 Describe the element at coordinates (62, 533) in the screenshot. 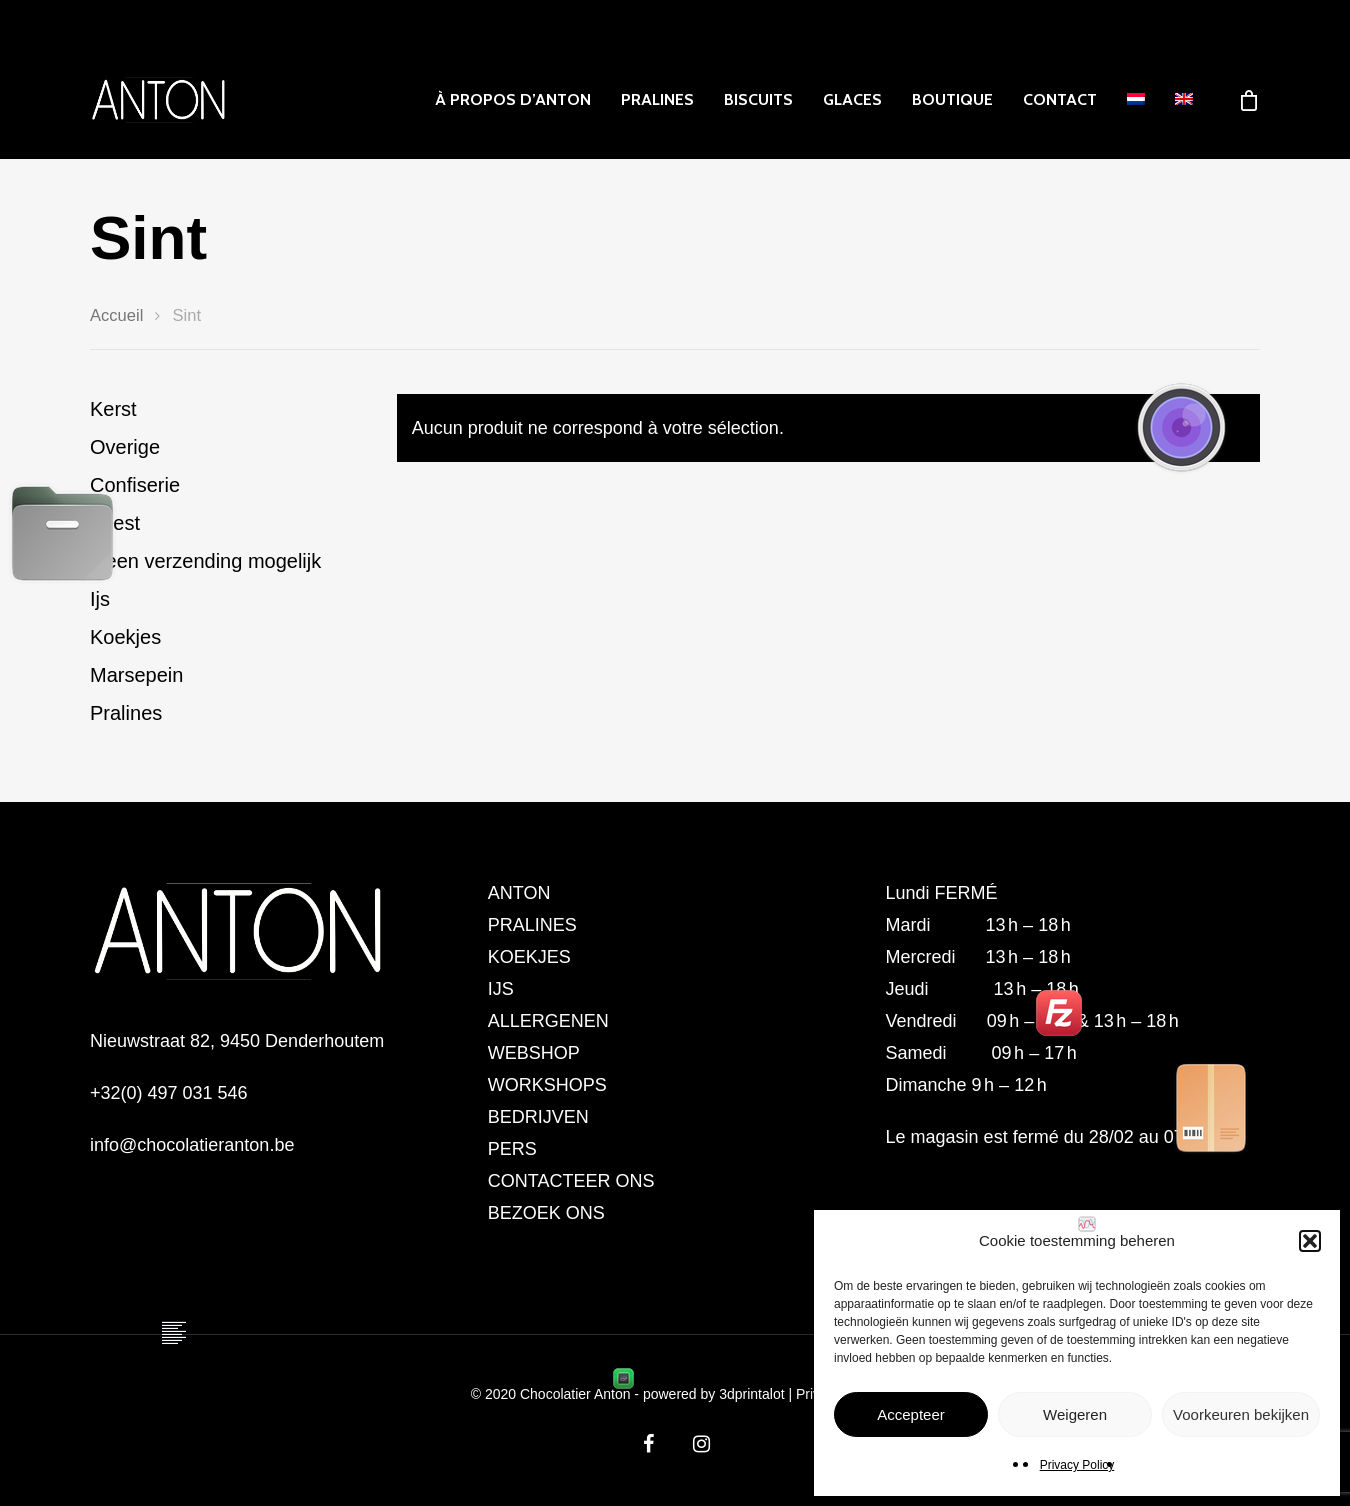

I see `open the file manager` at that location.